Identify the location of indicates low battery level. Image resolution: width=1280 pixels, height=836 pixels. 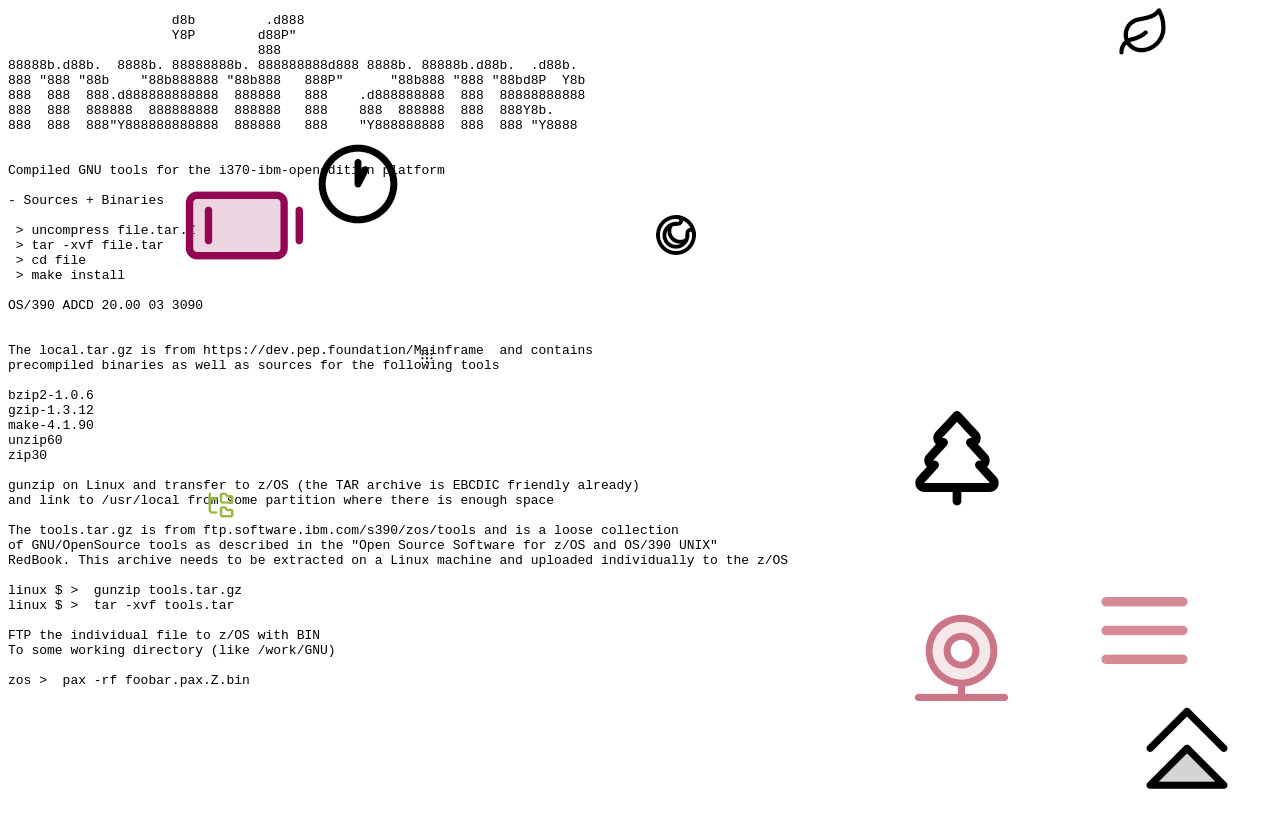
(242, 225).